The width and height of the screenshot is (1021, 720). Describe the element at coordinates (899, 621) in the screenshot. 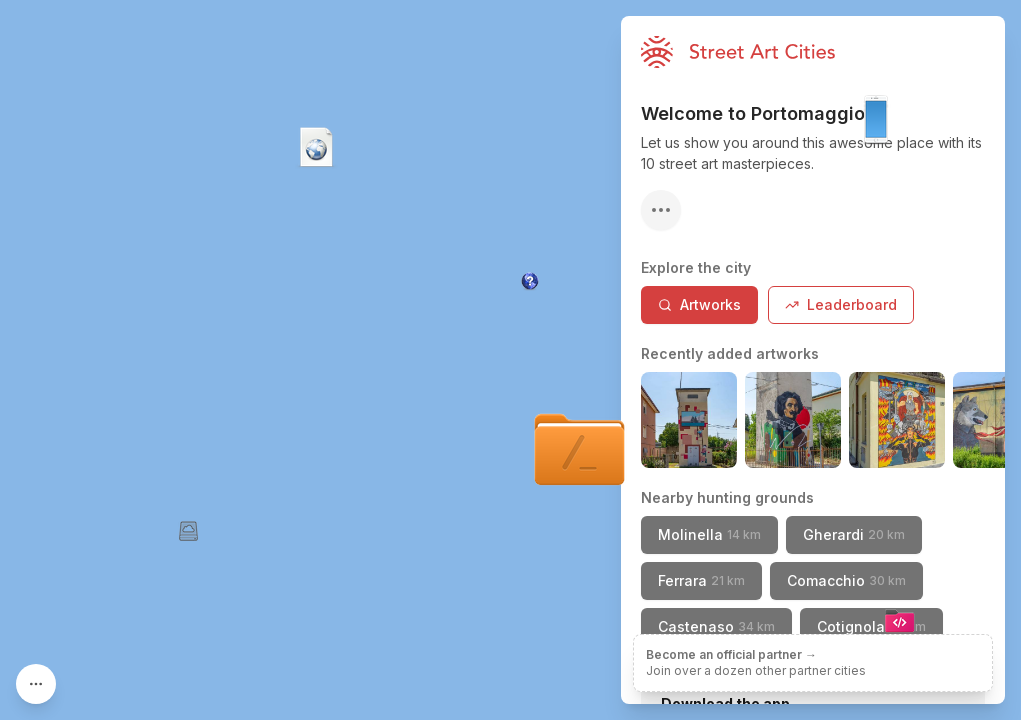

I see `open folder containing programming or code files` at that location.